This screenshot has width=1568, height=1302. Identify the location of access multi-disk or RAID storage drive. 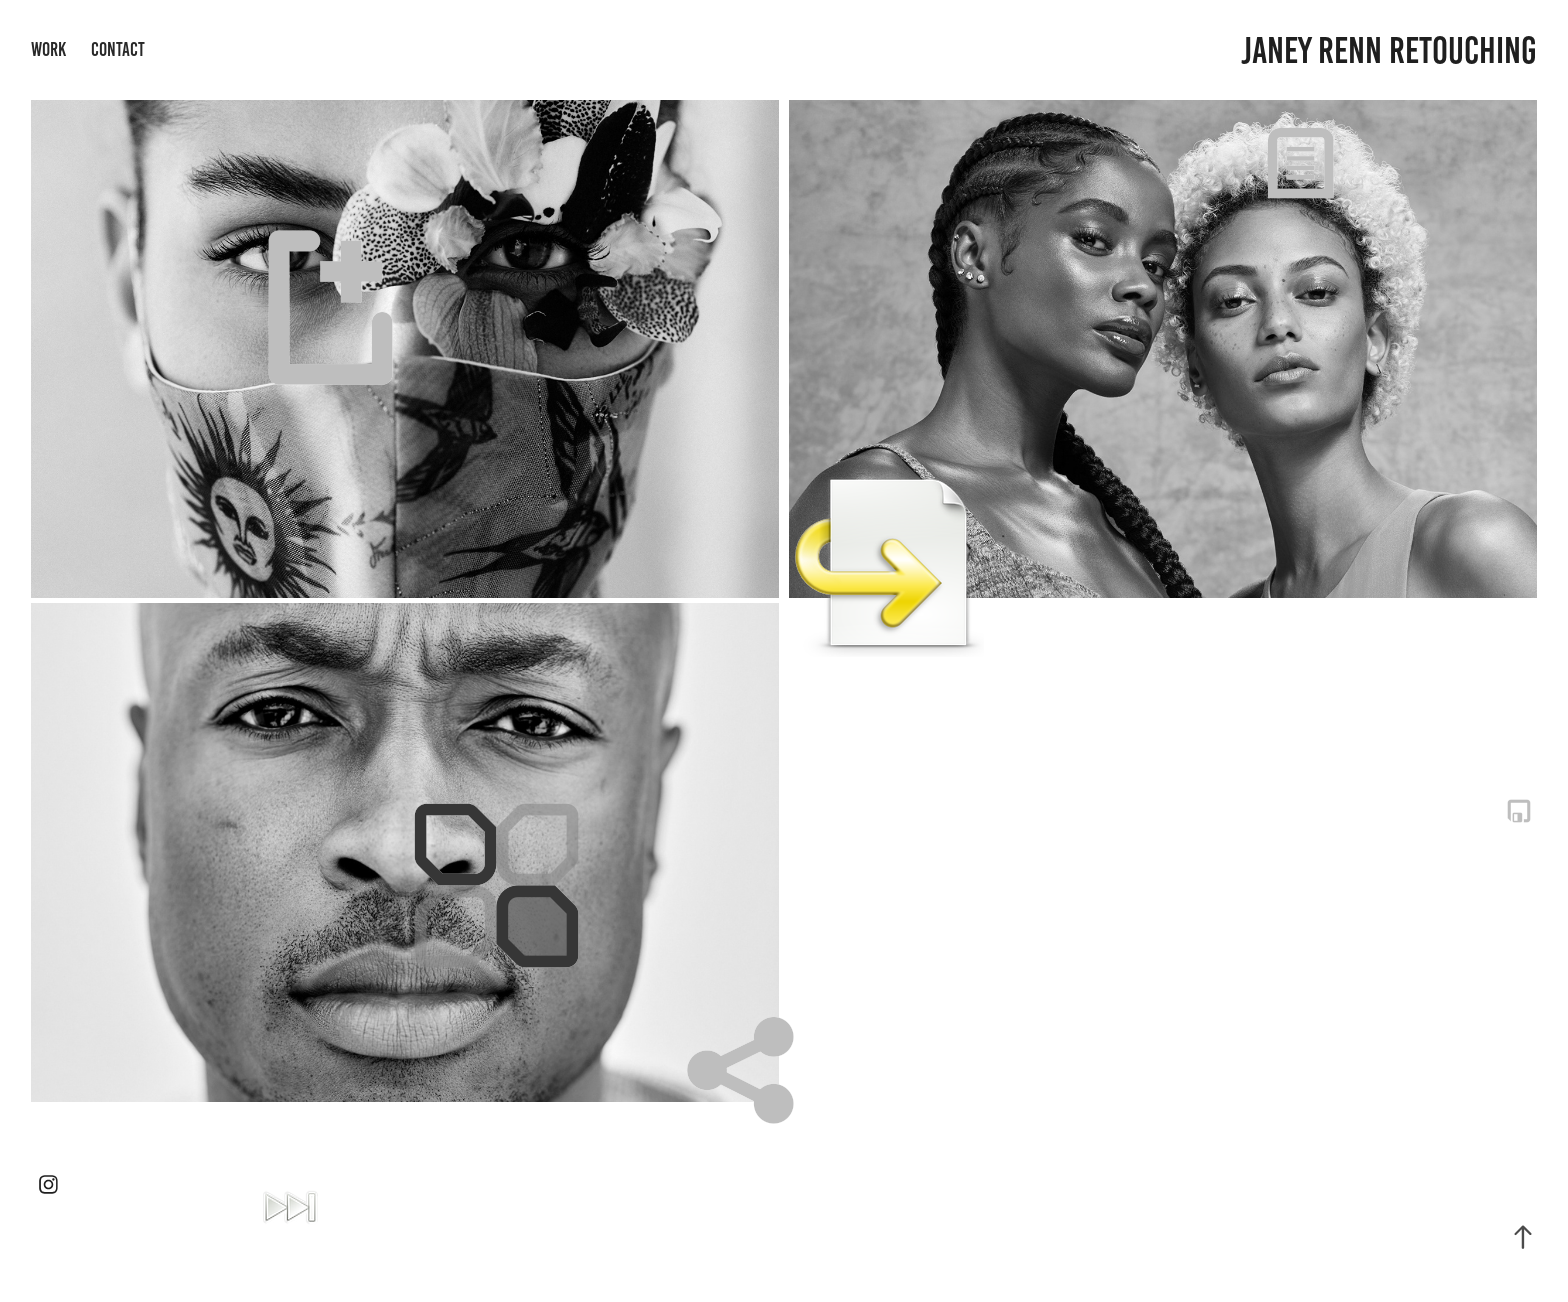
(1300, 165).